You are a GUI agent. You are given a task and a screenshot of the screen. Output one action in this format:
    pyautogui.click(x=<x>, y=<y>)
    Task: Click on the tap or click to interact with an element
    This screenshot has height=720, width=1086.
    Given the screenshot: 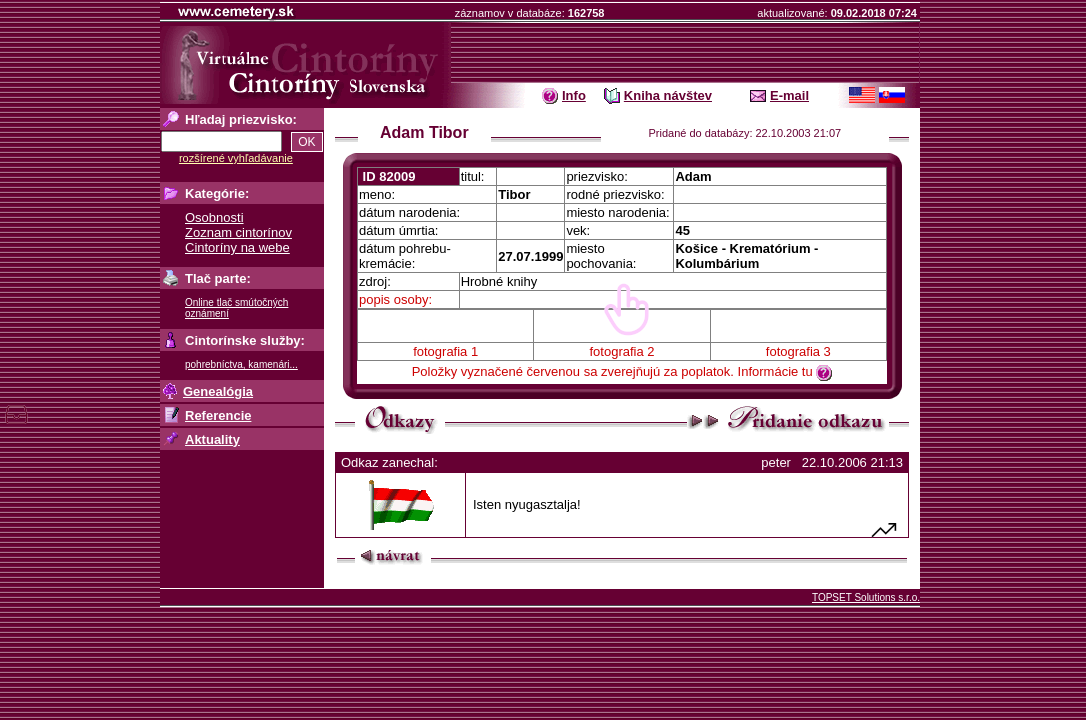 What is the action you would take?
    pyautogui.click(x=626, y=309)
    